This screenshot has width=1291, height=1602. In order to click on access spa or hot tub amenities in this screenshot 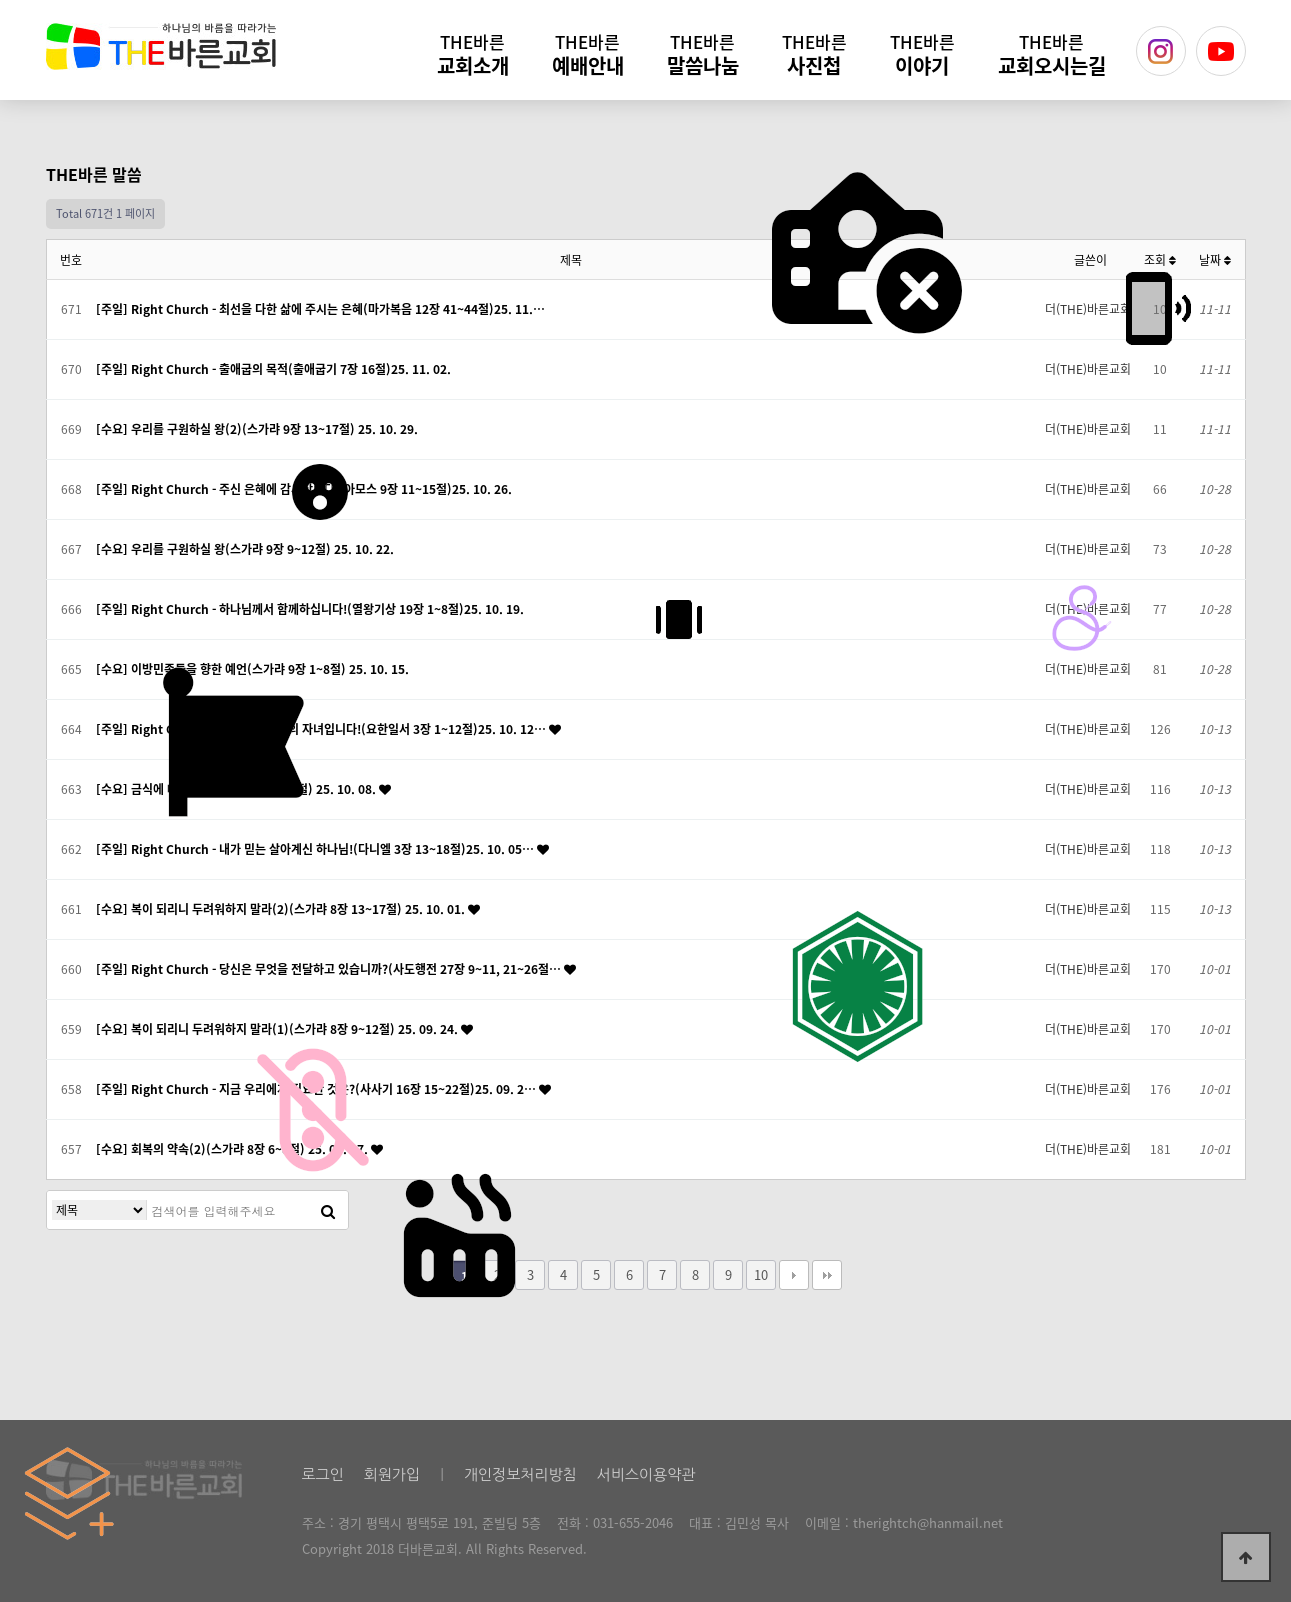, I will do `click(459, 1233)`.